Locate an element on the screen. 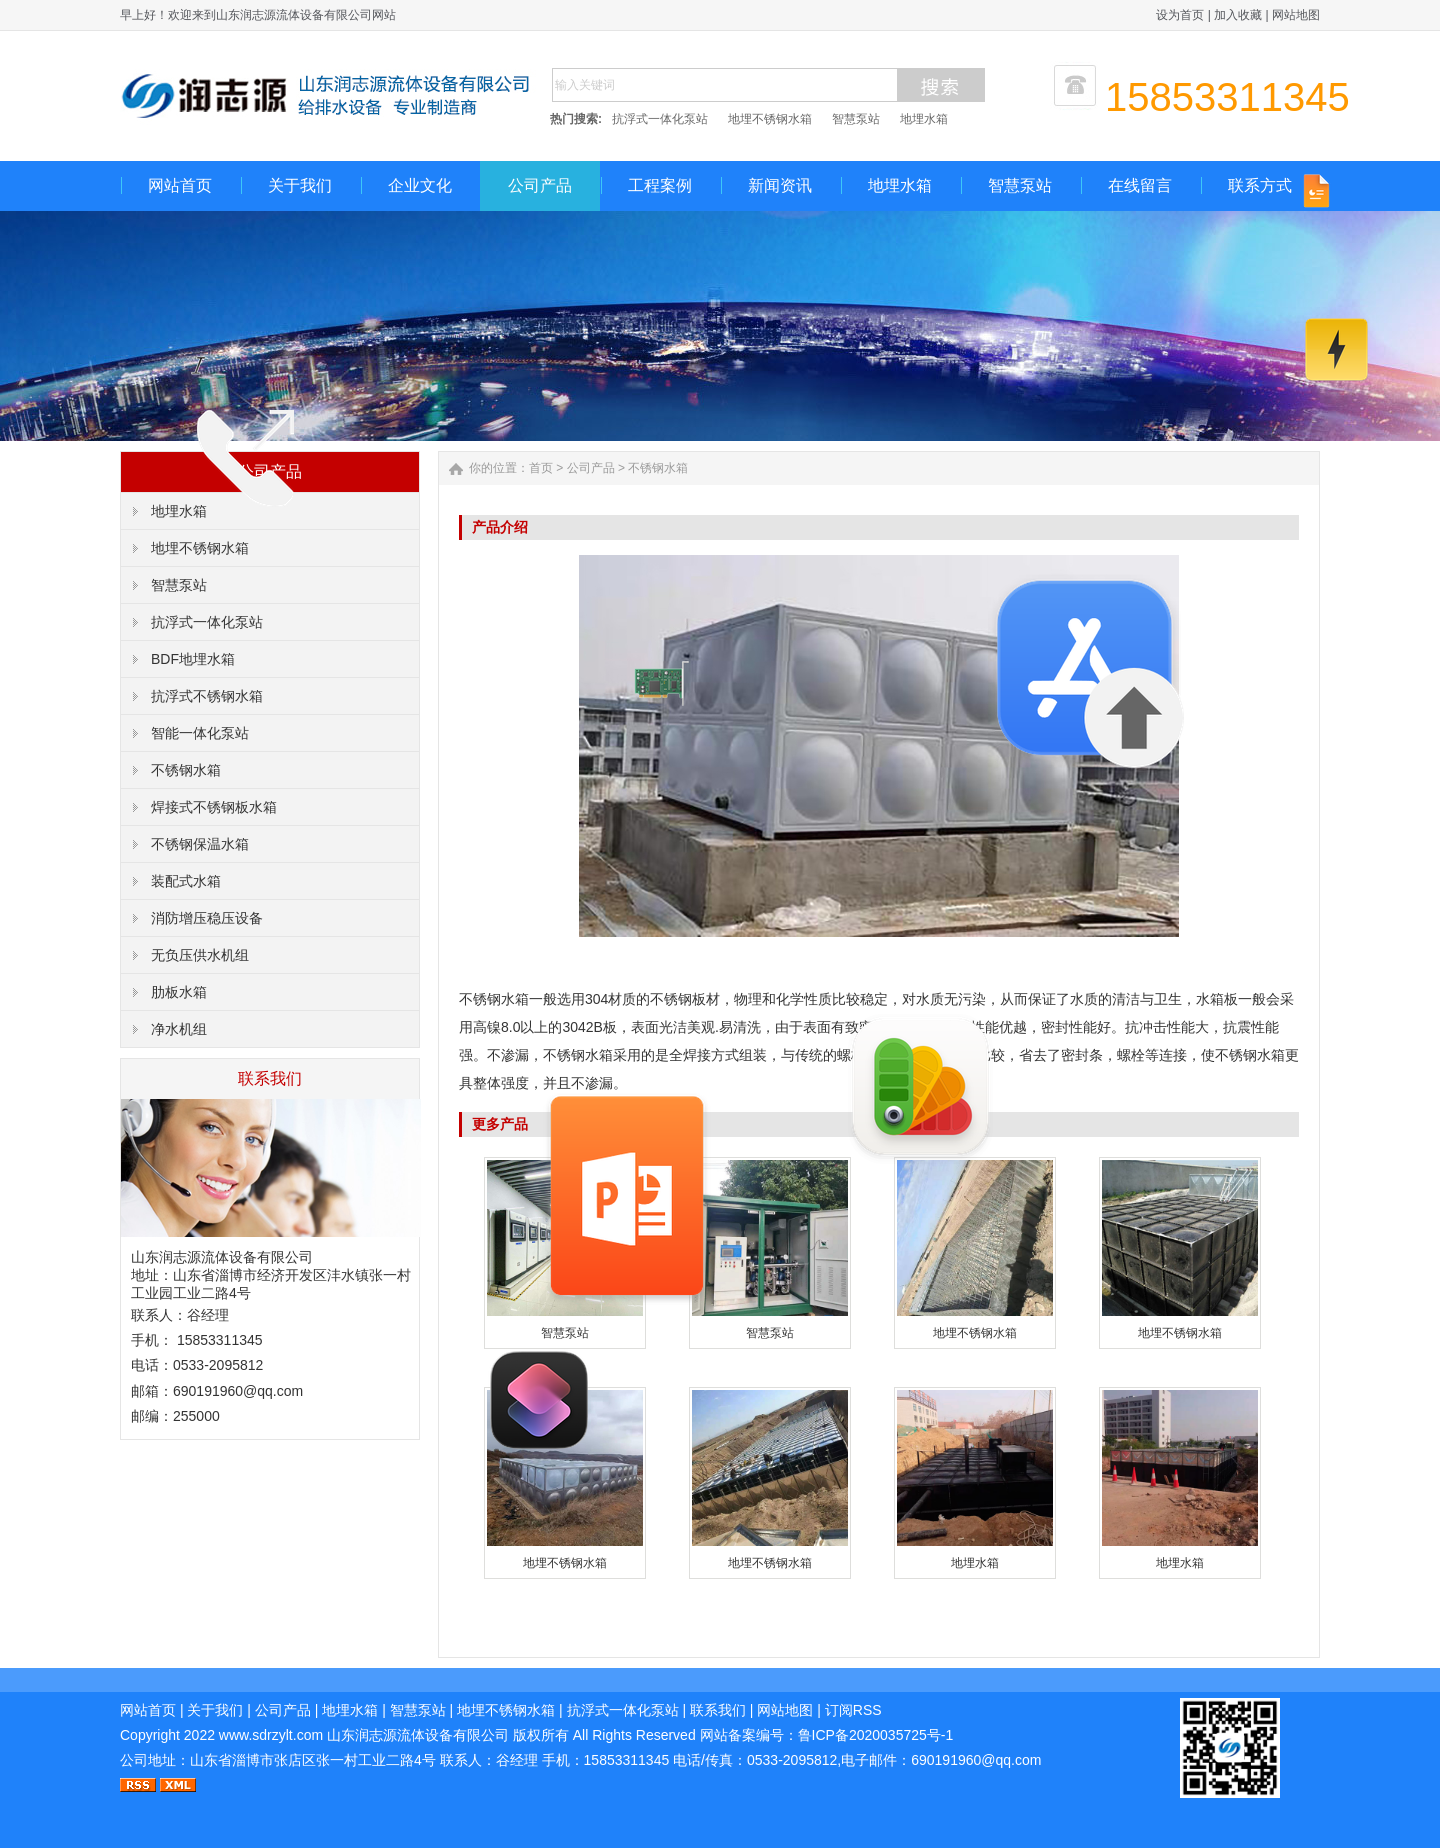 The width and height of the screenshot is (1440, 1848). presentation template file type indicator is located at coordinates (627, 1199).